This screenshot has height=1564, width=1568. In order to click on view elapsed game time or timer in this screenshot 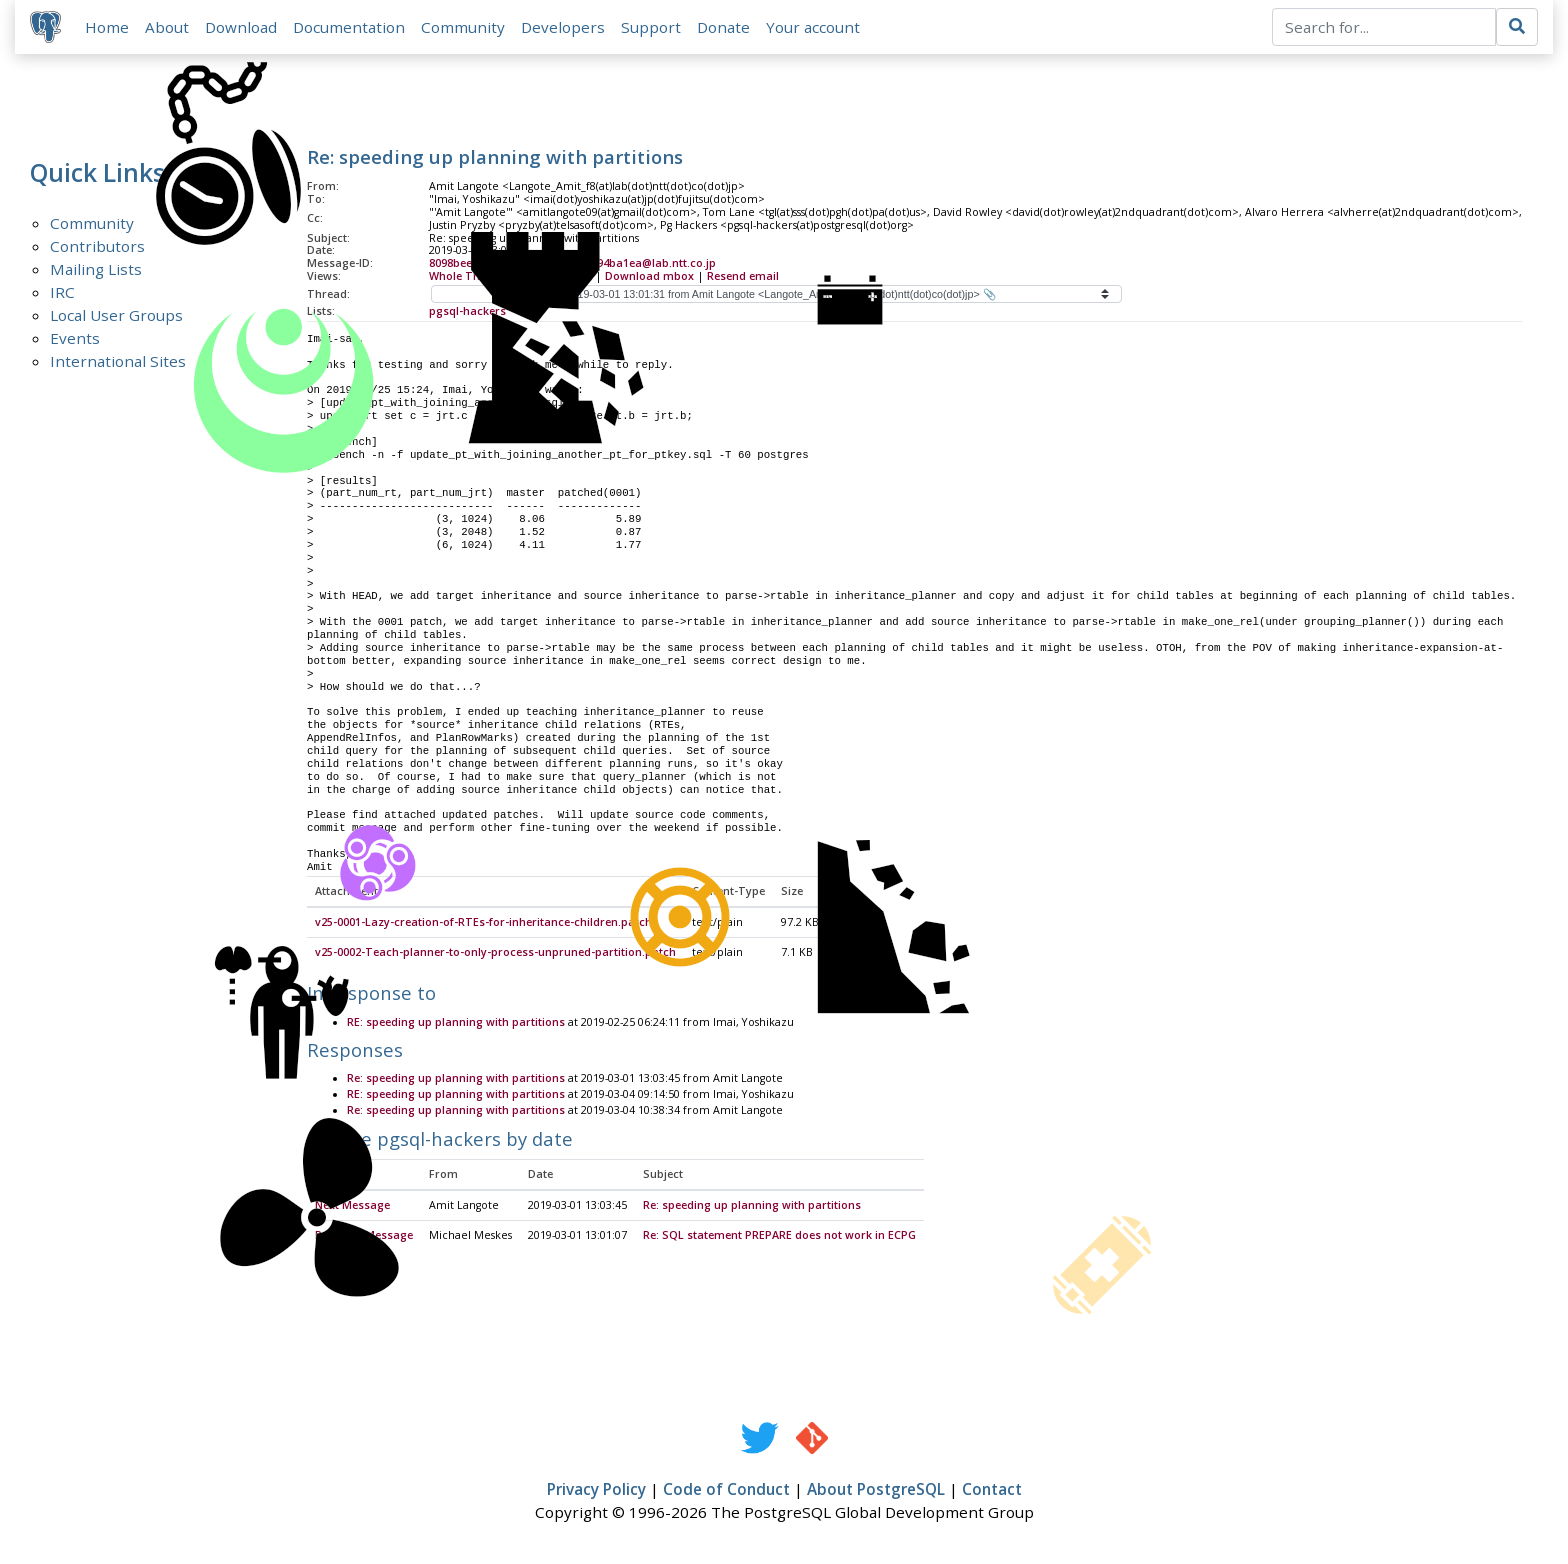, I will do `click(228, 153)`.